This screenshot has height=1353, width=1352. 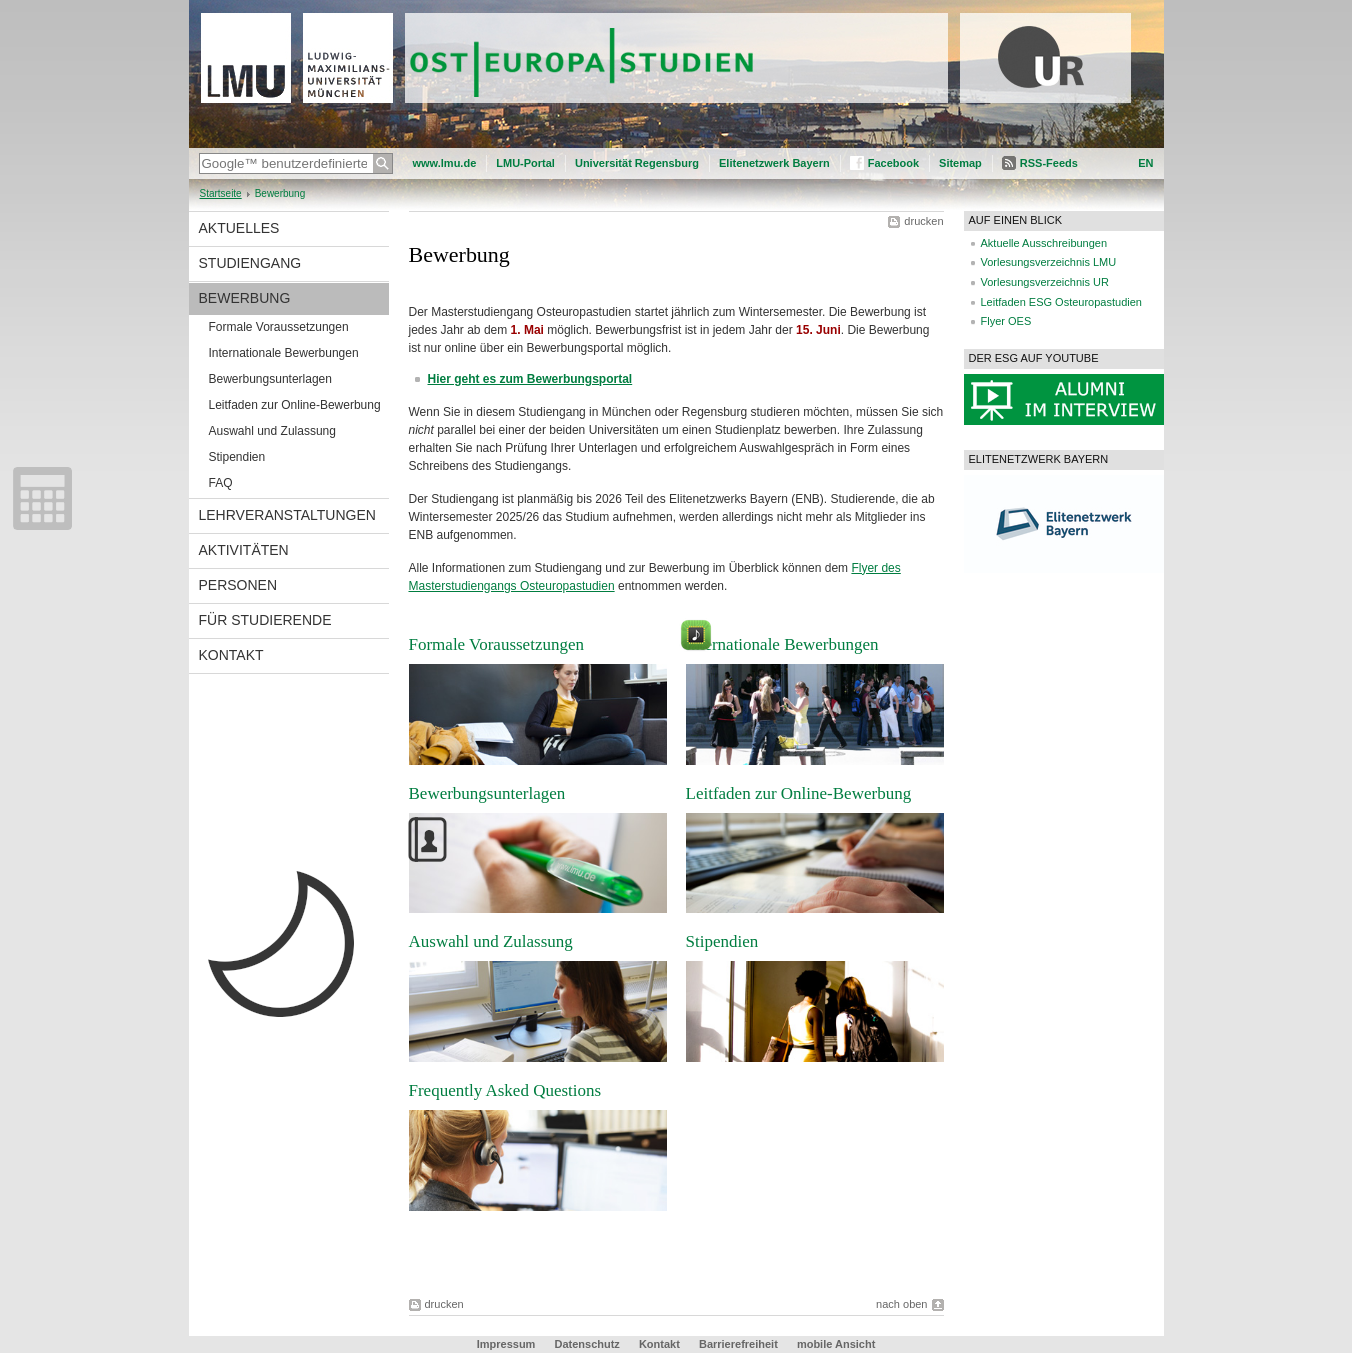 What do you see at coordinates (696, 635) in the screenshot?
I see `audio card or sound hardware device` at bounding box center [696, 635].